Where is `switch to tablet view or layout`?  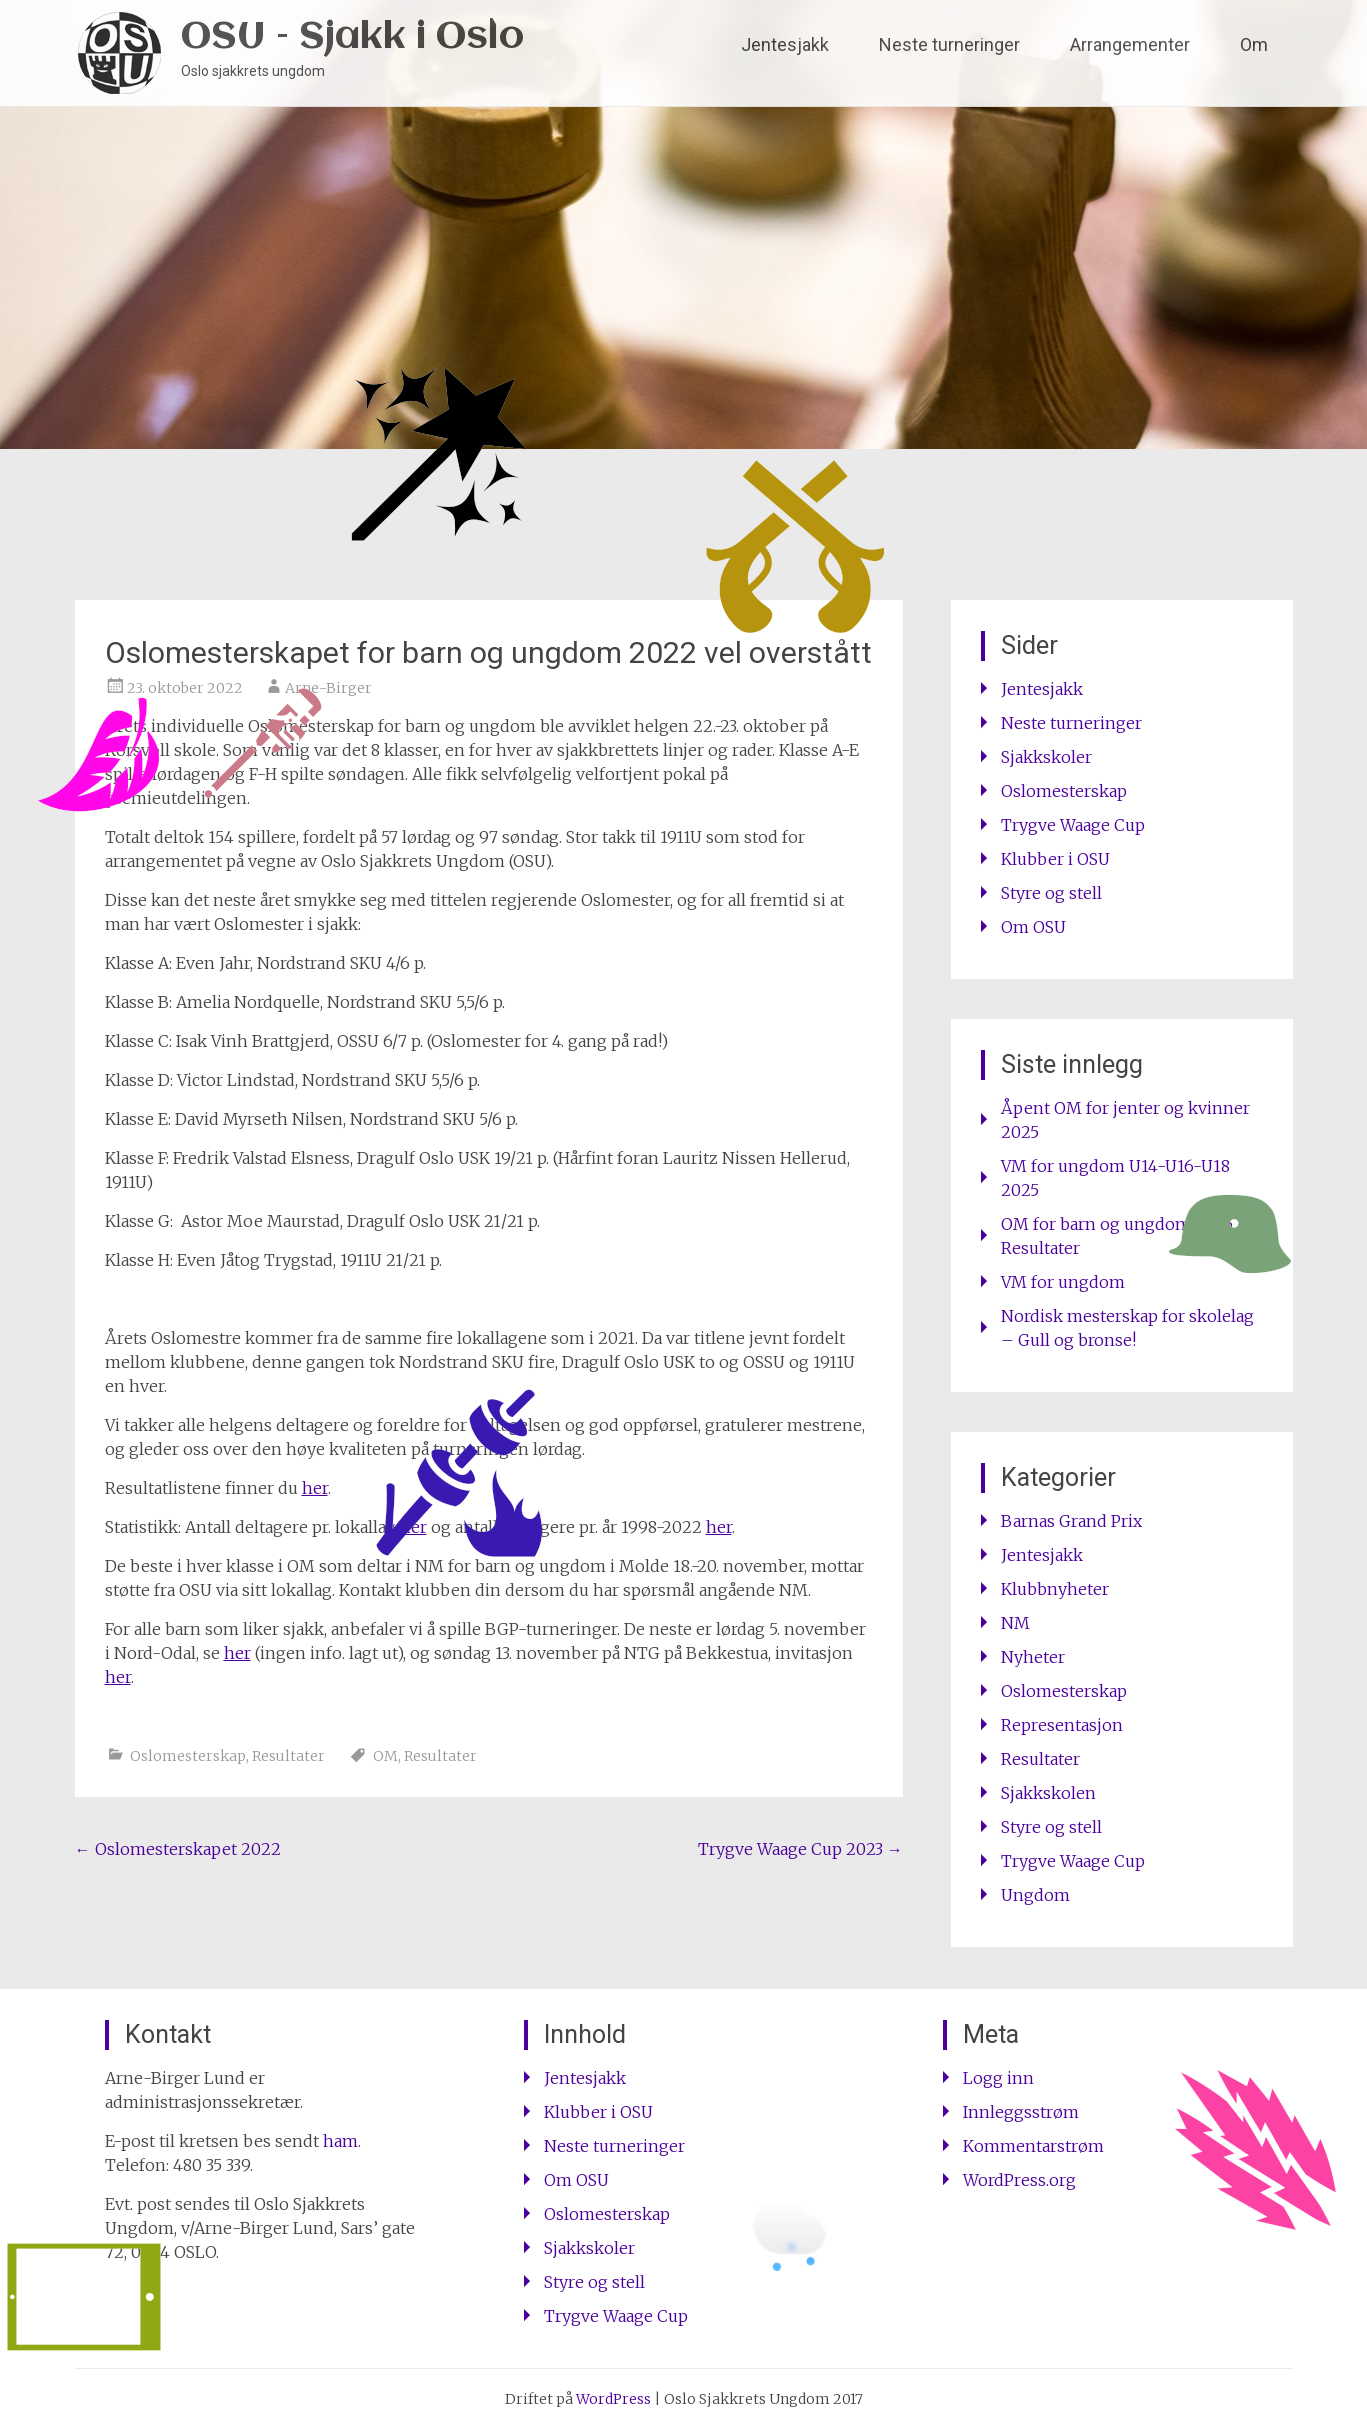 switch to tablet view or layout is located at coordinates (84, 2297).